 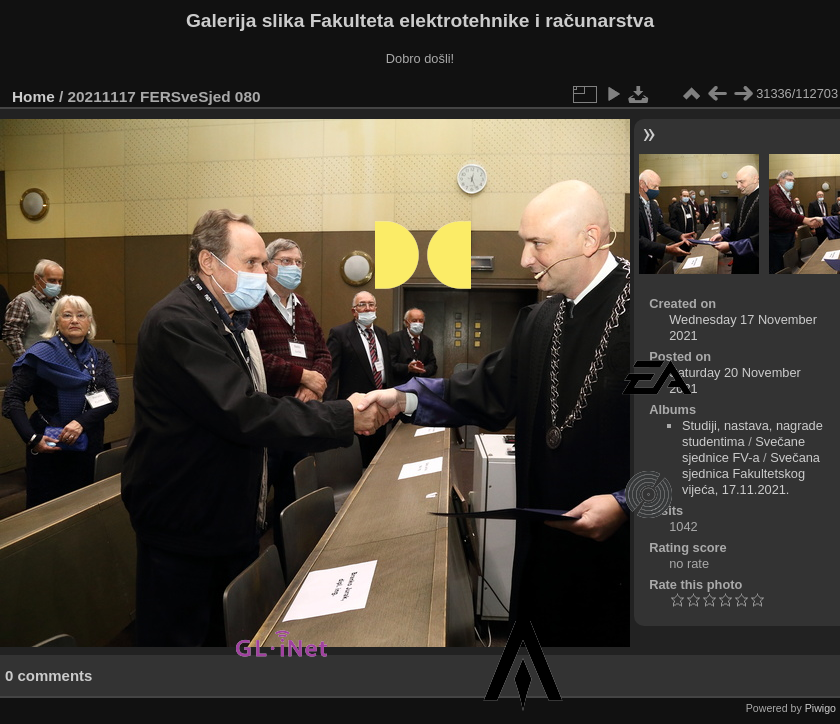 I want to click on GL.iNet company logo, so click(x=281, y=643).